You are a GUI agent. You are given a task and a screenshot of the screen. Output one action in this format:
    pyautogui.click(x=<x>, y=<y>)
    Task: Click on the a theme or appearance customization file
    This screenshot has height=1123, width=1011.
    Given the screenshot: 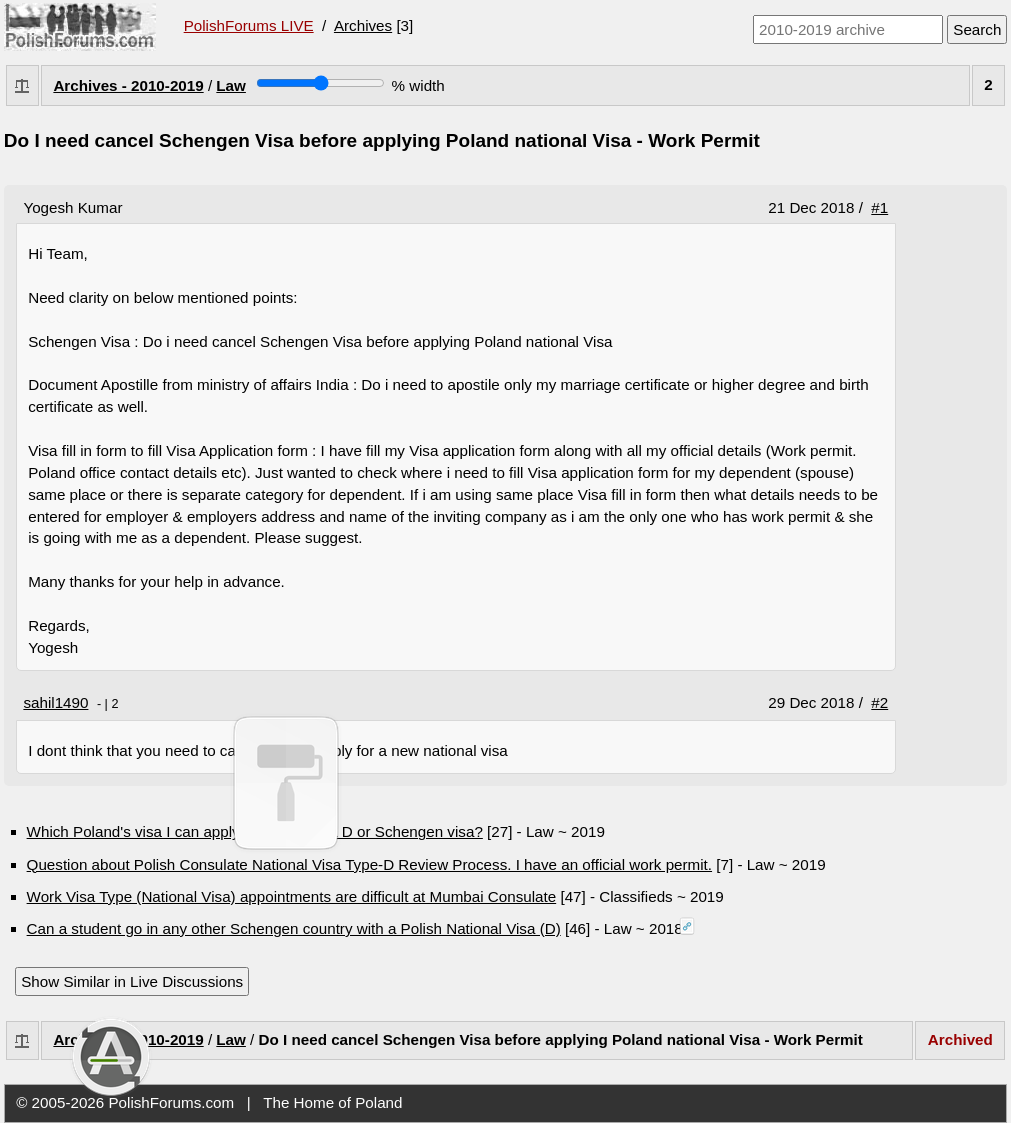 What is the action you would take?
    pyautogui.click(x=286, y=783)
    